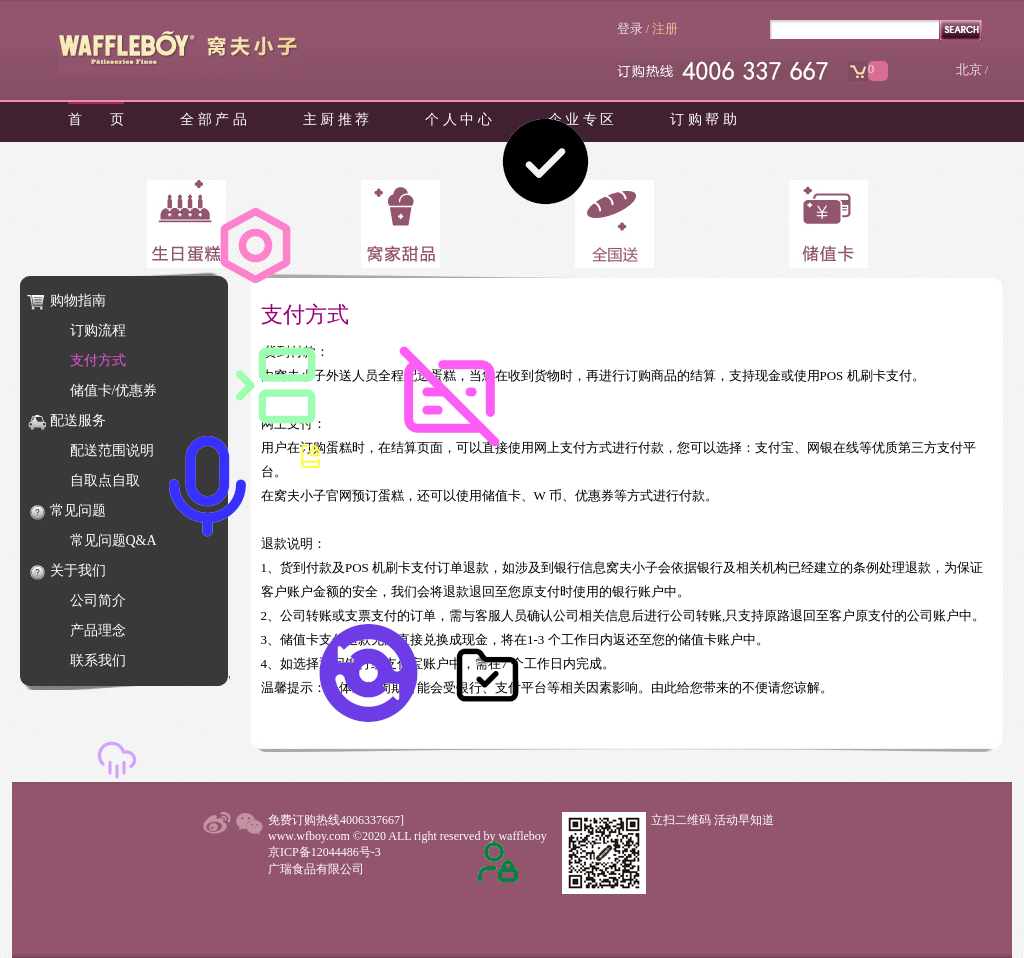 This screenshot has height=958, width=1024. What do you see at coordinates (277, 385) in the screenshot?
I see `insert element at the beginning of a list` at bounding box center [277, 385].